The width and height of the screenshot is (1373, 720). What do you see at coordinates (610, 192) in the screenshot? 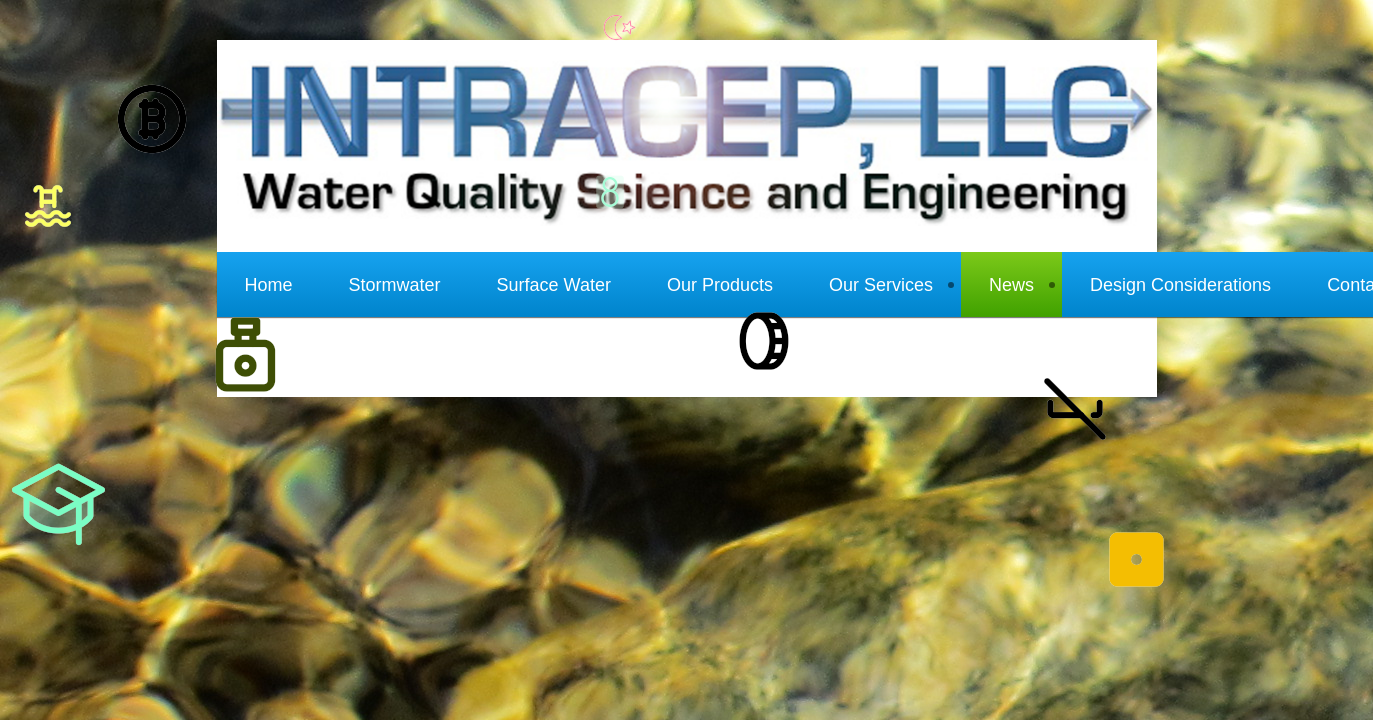
I see `indicates the number eight in a sequence or list` at bounding box center [610, 192].